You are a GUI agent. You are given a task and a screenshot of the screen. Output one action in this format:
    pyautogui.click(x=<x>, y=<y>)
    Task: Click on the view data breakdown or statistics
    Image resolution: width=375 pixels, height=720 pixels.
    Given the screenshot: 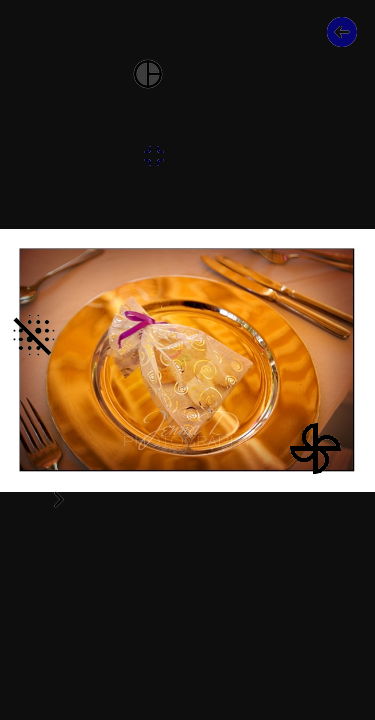 What is the action you would take?
    pyautogui.click(x=148, y=74)
    